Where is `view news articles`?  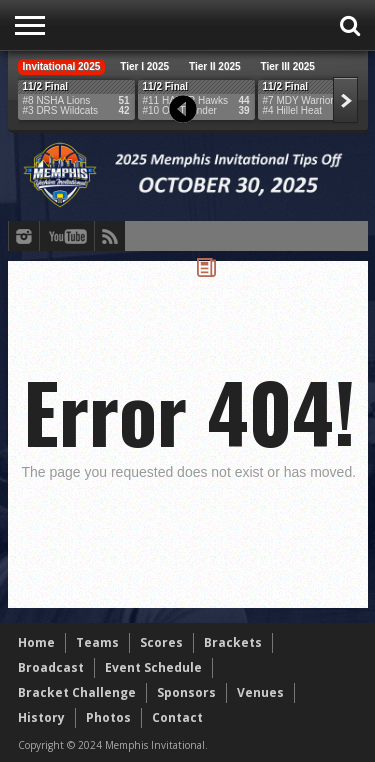
view news articles is located at coordinates (206, 267).